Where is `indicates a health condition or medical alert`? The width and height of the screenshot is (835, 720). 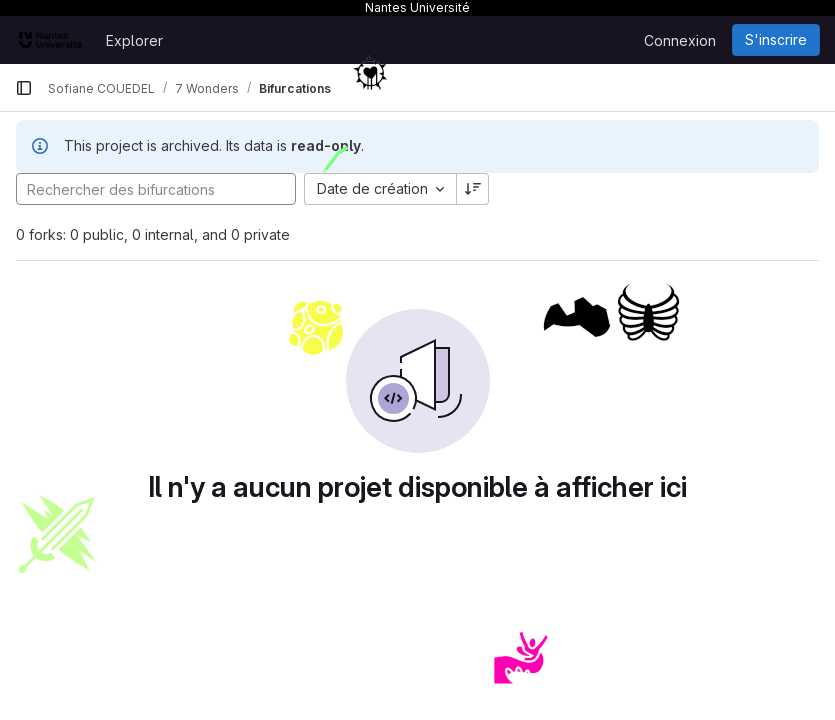 indicates a health condition or medical alert is located at coordinates (316, 328).